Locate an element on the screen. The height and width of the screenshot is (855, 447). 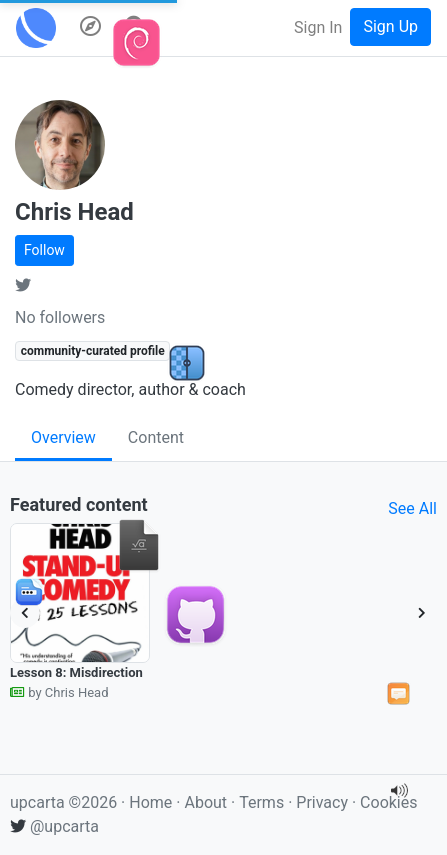
open instant messaging app is located at coordinates (398, 693).